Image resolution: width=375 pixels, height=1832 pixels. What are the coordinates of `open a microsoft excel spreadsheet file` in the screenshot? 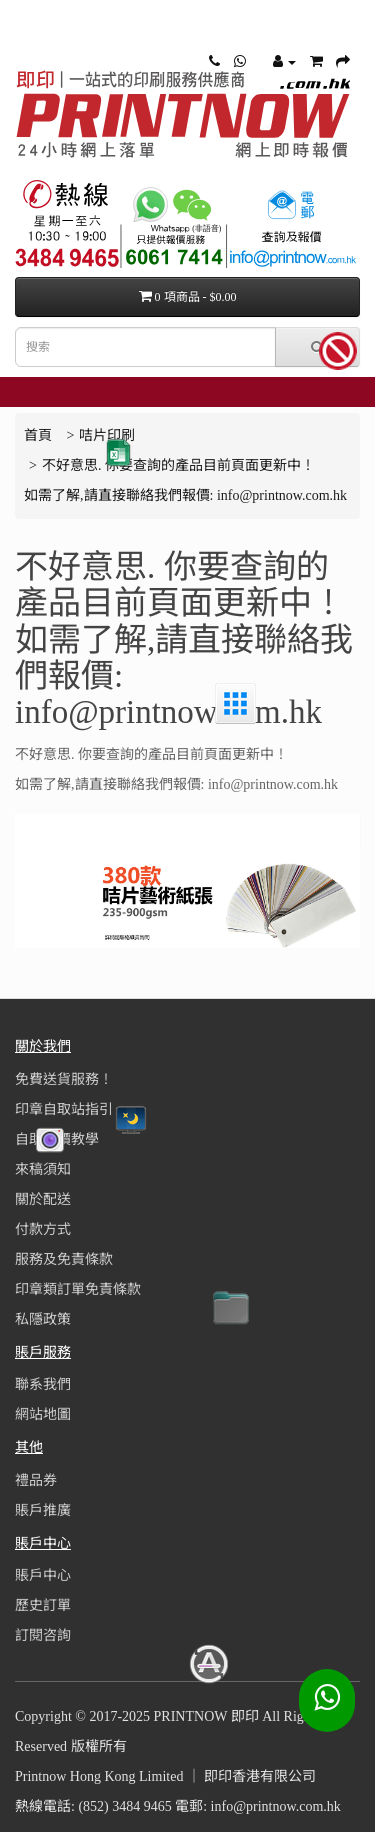 It's located at (118, 452).